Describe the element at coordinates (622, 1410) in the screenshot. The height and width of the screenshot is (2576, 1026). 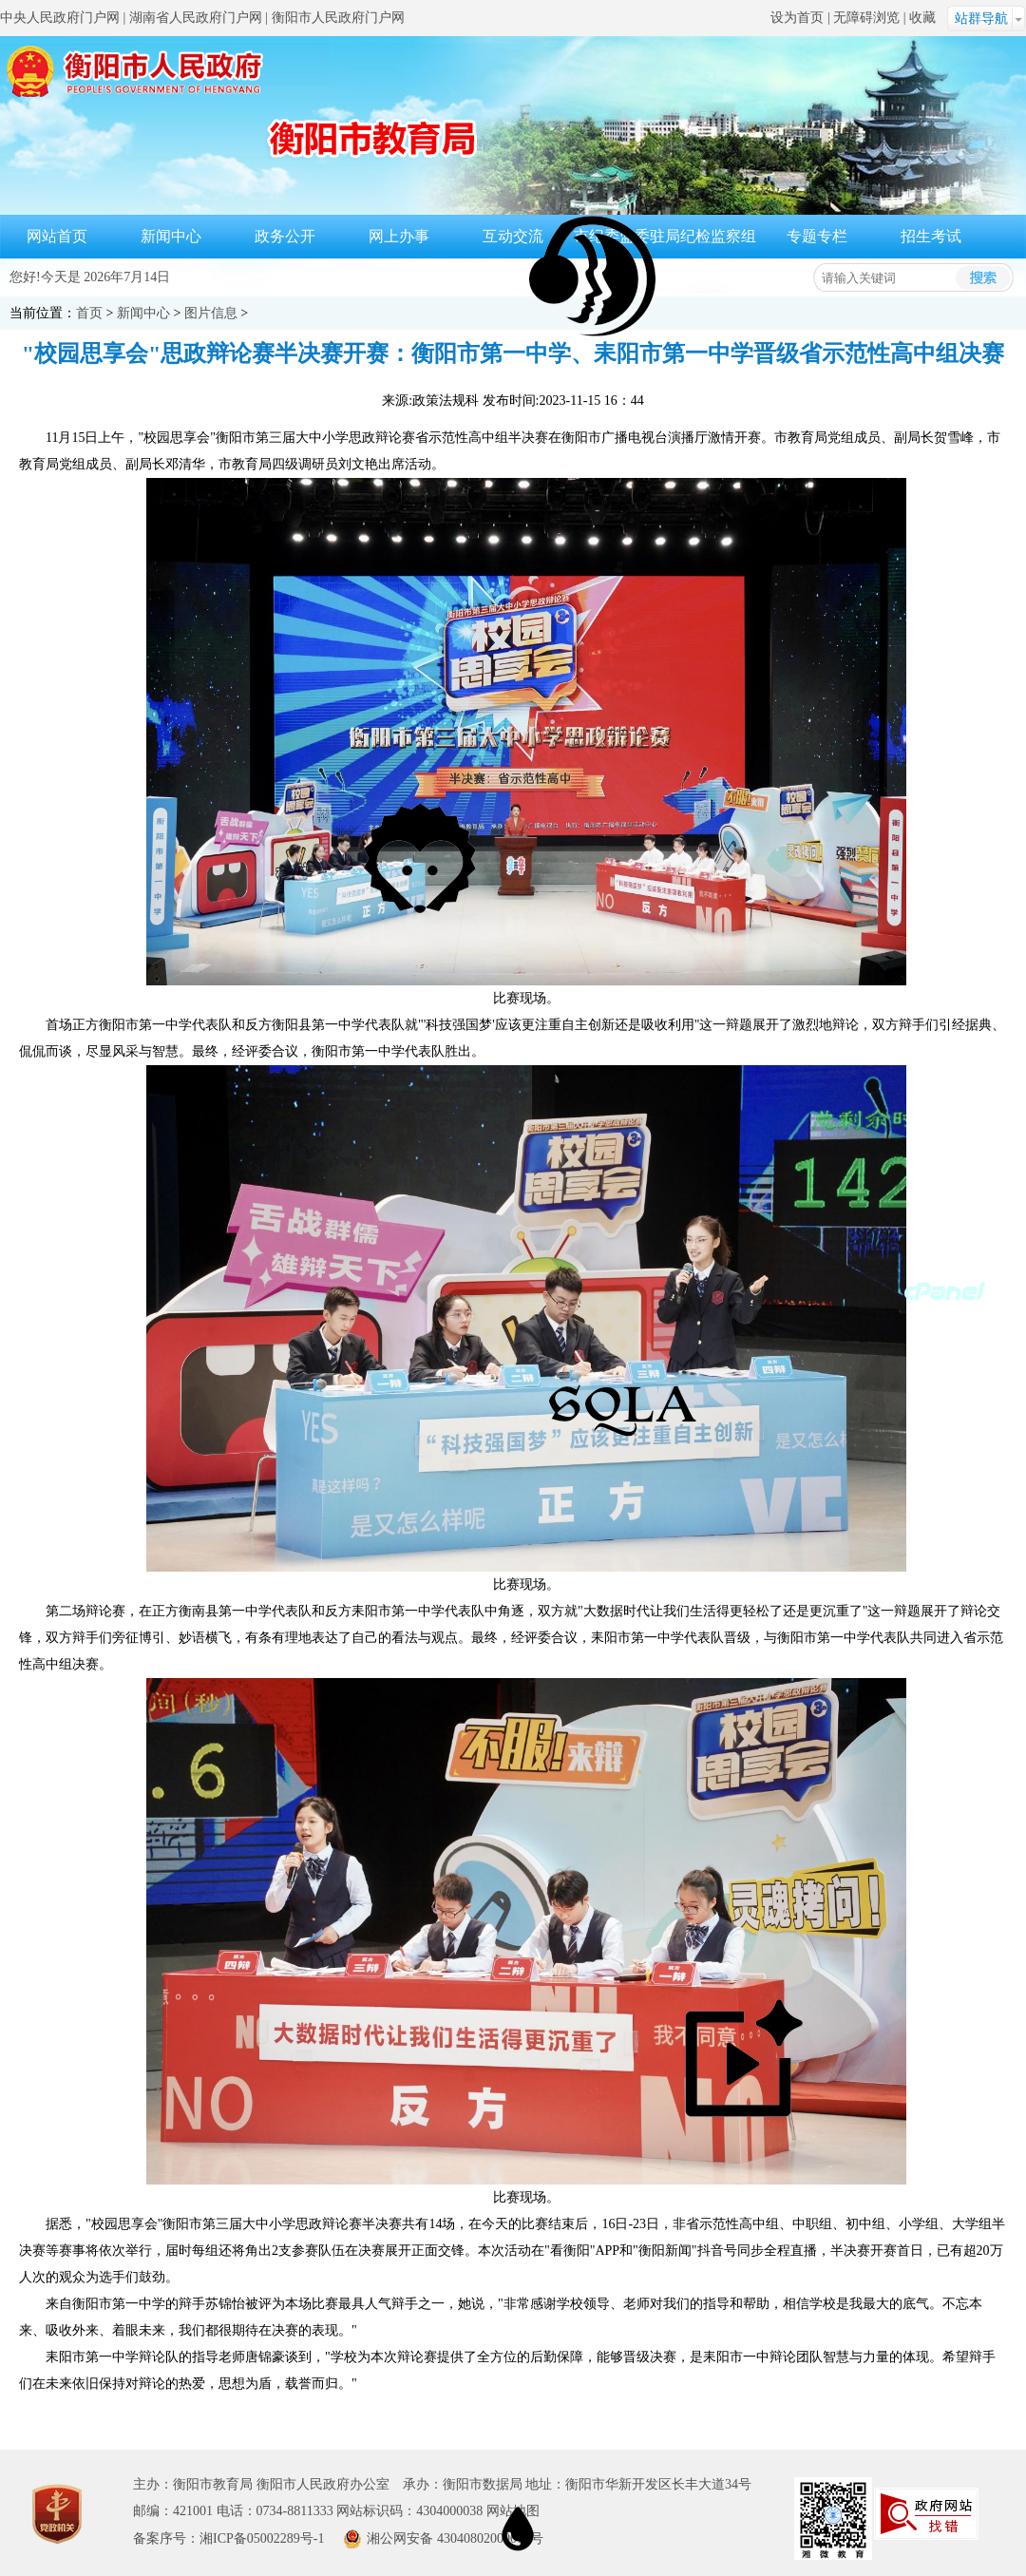
I see `sqlalchemy database toolkit logo` at that location.